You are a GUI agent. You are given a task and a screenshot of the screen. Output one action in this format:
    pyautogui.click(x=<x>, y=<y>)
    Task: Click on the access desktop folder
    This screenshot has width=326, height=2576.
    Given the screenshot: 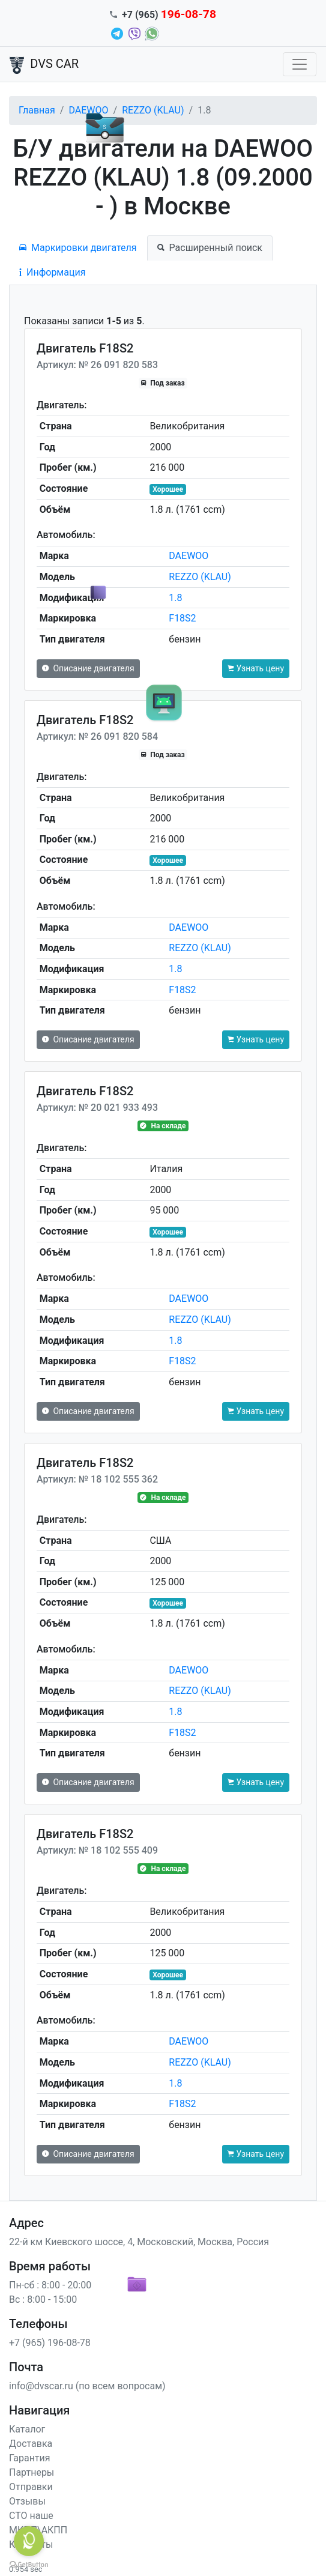 What is the action you would take?
    pyautogui.click(x=98, y=591)
    